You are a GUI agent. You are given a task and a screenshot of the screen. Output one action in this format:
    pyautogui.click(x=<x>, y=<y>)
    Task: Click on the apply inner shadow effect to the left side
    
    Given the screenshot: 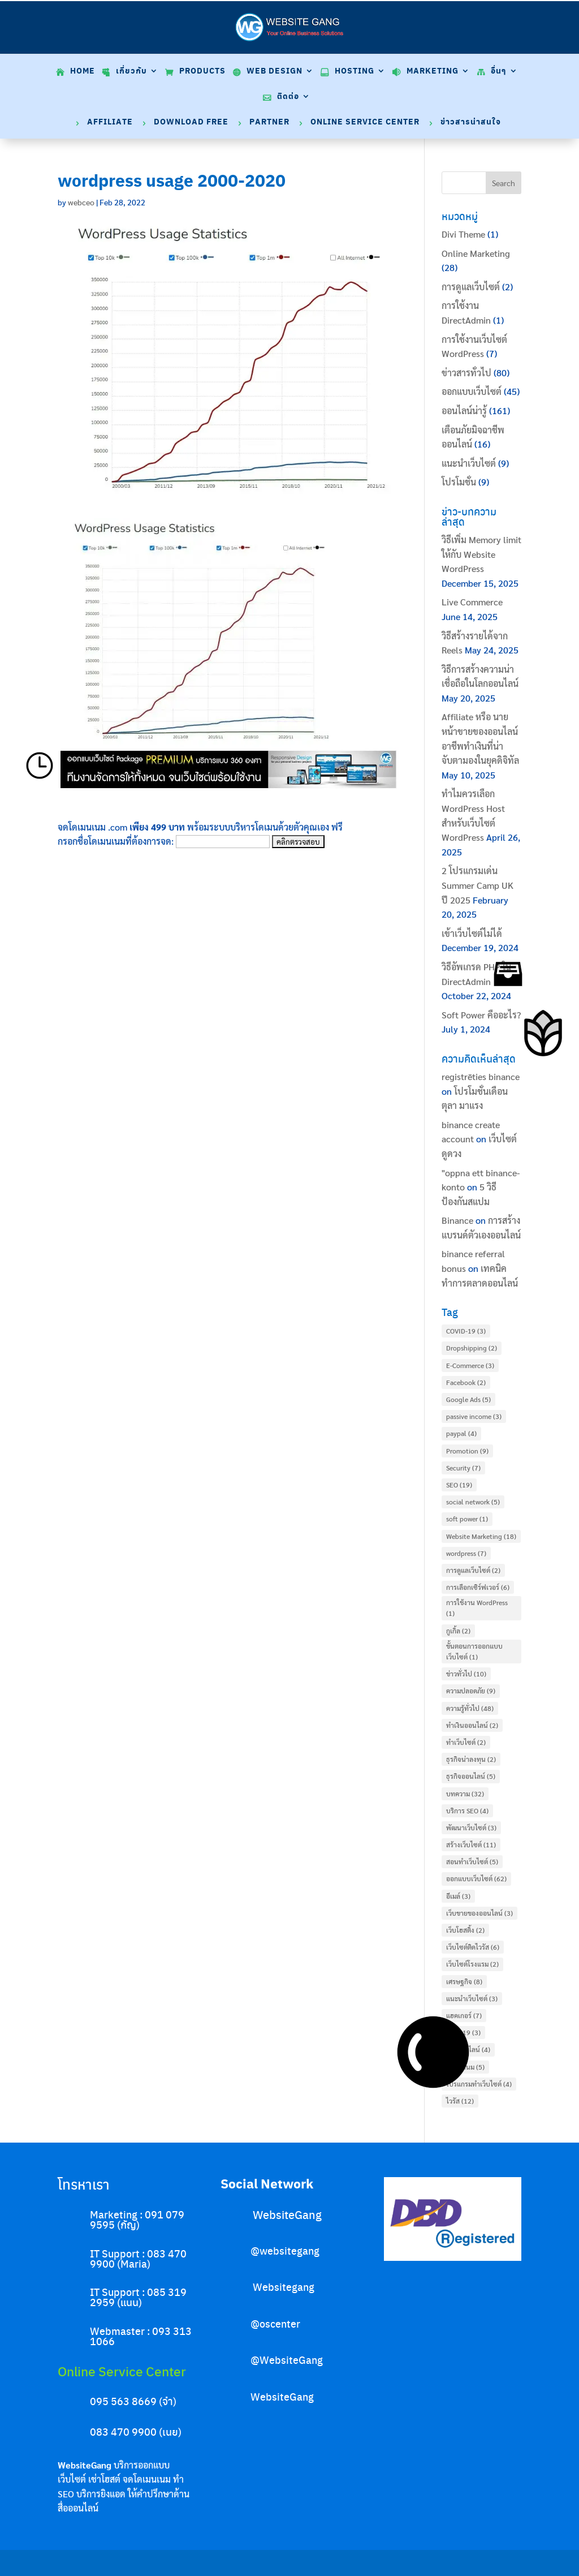 What is the action you would take?
    pyautogui.click(x=433, y=2052)
    